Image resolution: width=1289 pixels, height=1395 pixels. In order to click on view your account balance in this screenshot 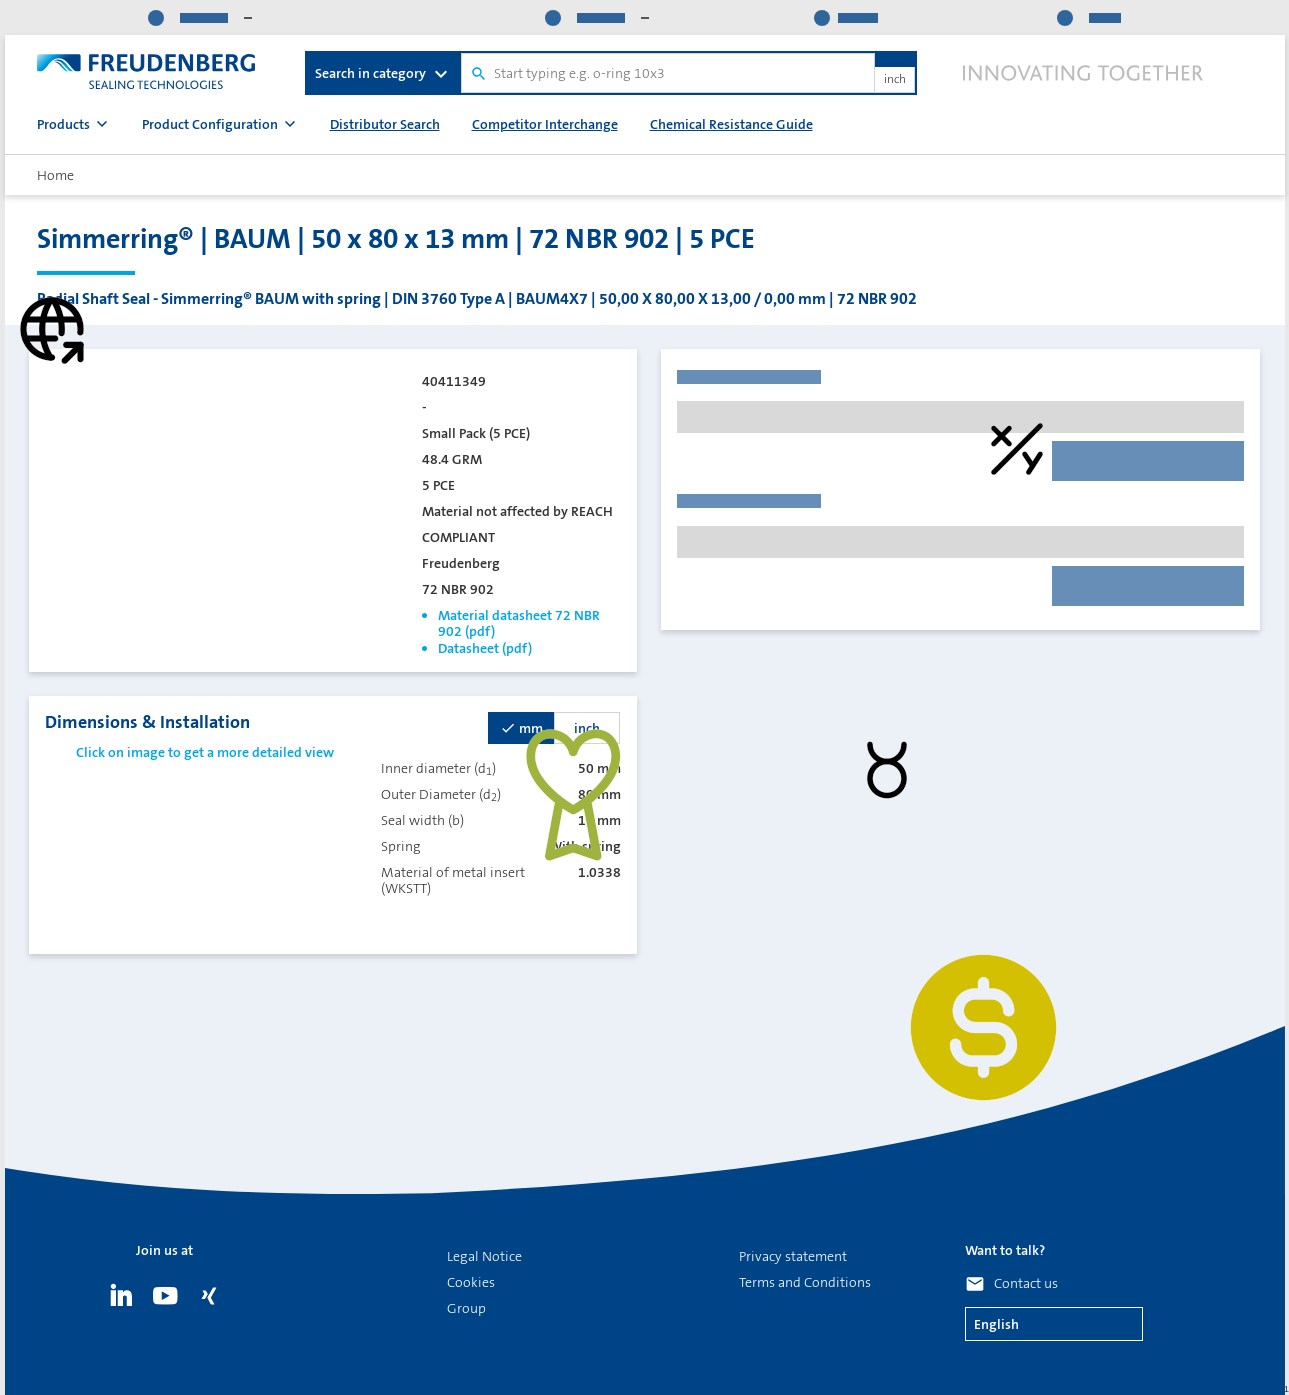, I will do `click(983, 1027)`.